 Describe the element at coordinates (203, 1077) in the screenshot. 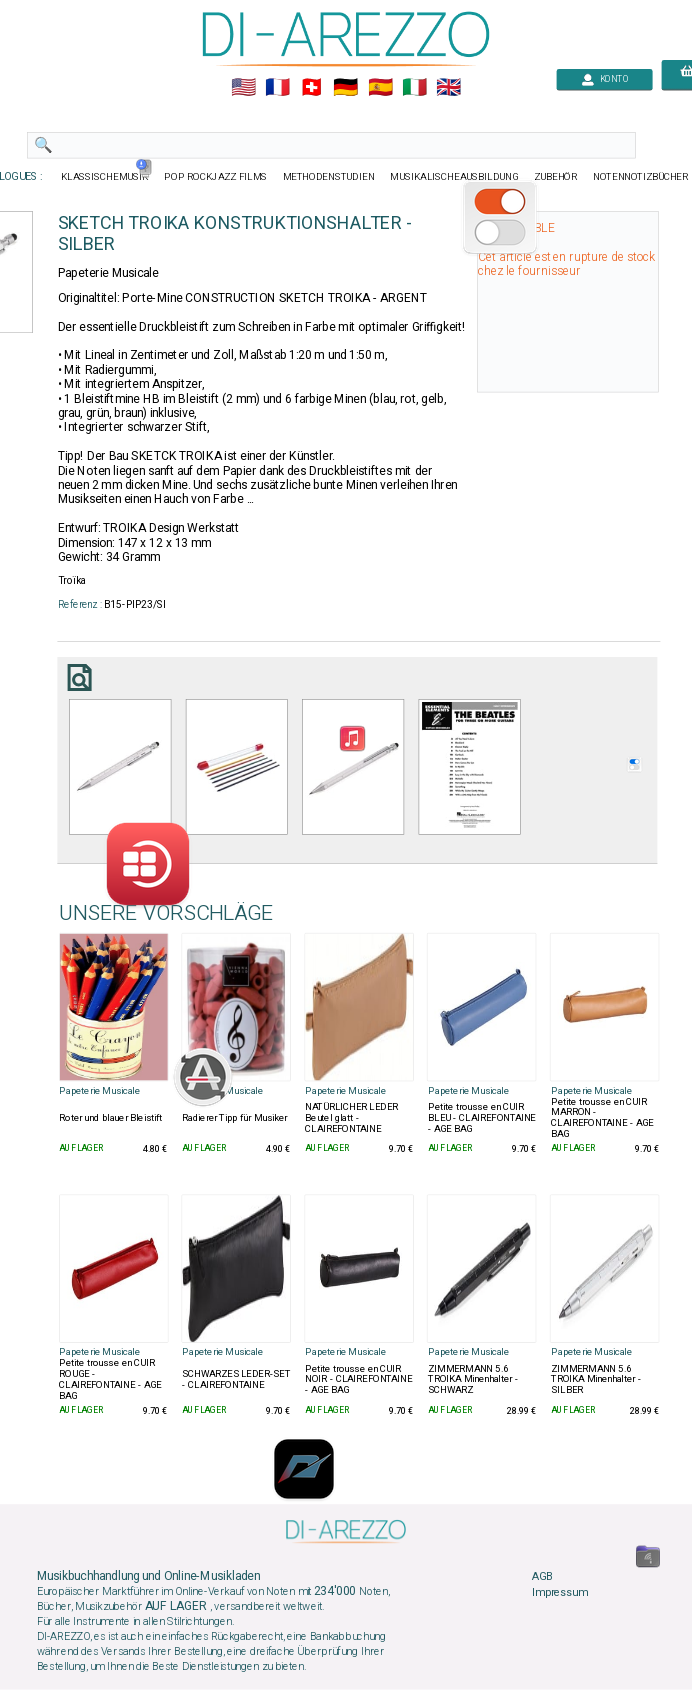

I see `check for available software updates` at that location.